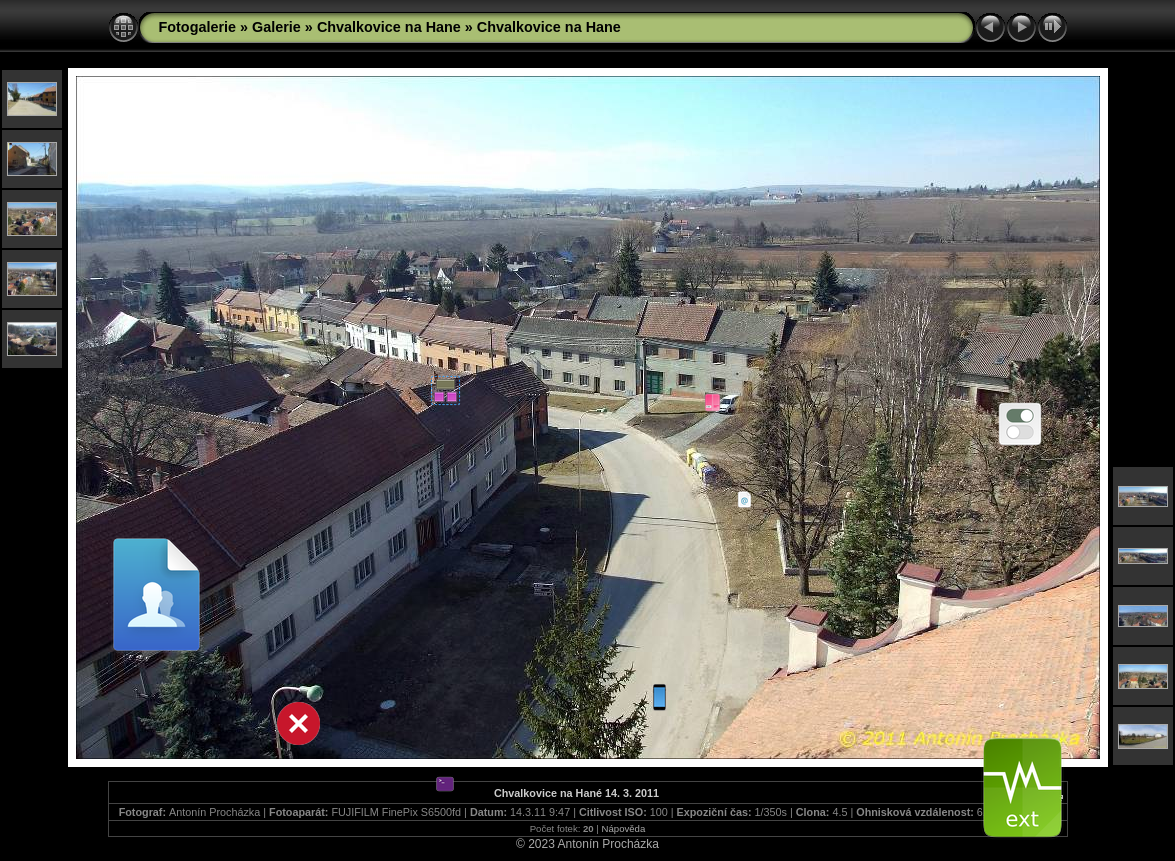 The width and height of the screenshot is (1175, 861). What do you see at coordinates (445, 784) in the screenshot?
I see `open root terminal with administrator privileges` at bounding box center [445, 784].